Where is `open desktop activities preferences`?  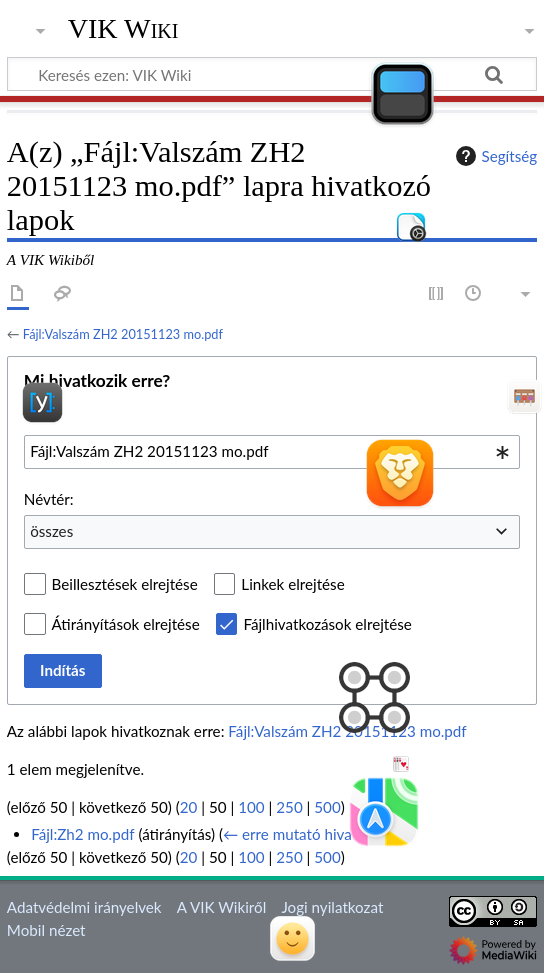
open desktop activities preferences is located at coordinates (402, 93).